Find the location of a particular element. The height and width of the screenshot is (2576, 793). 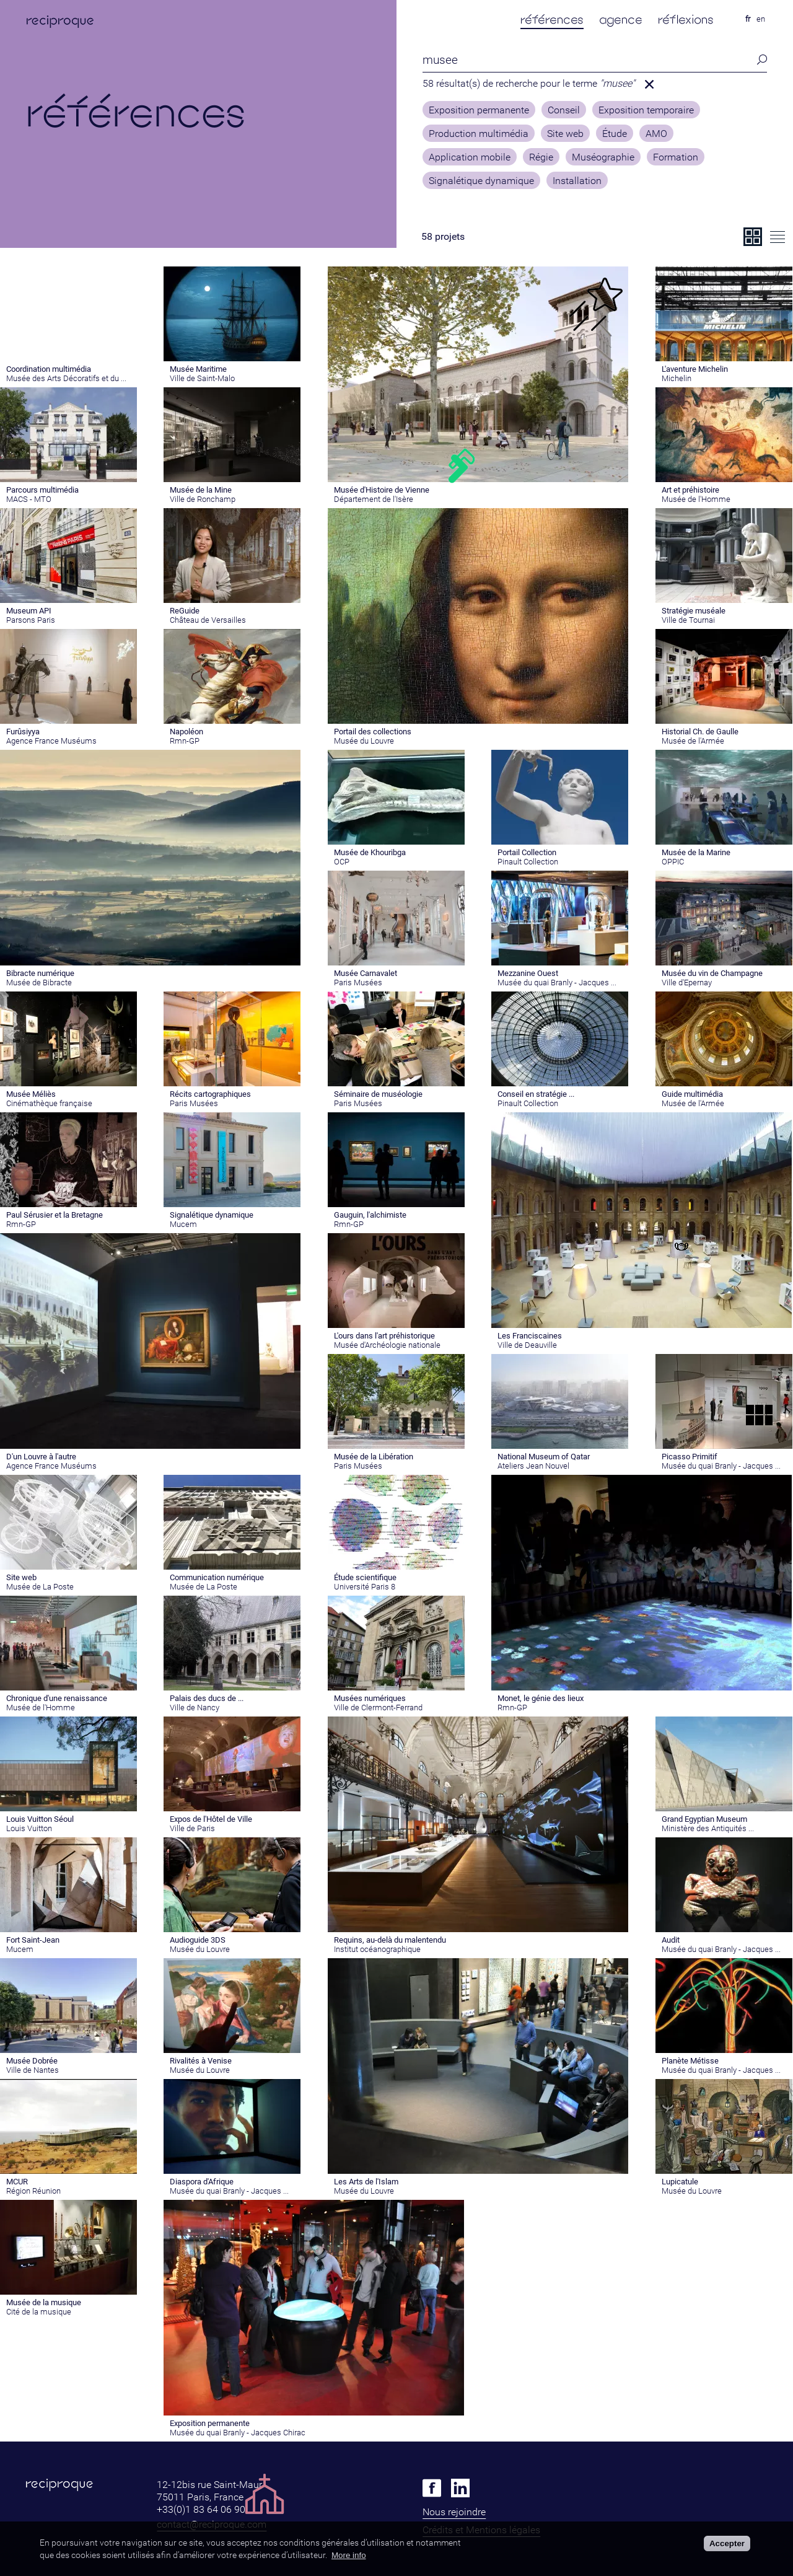

indicates face mask required is located at coordinates (681, 1247).